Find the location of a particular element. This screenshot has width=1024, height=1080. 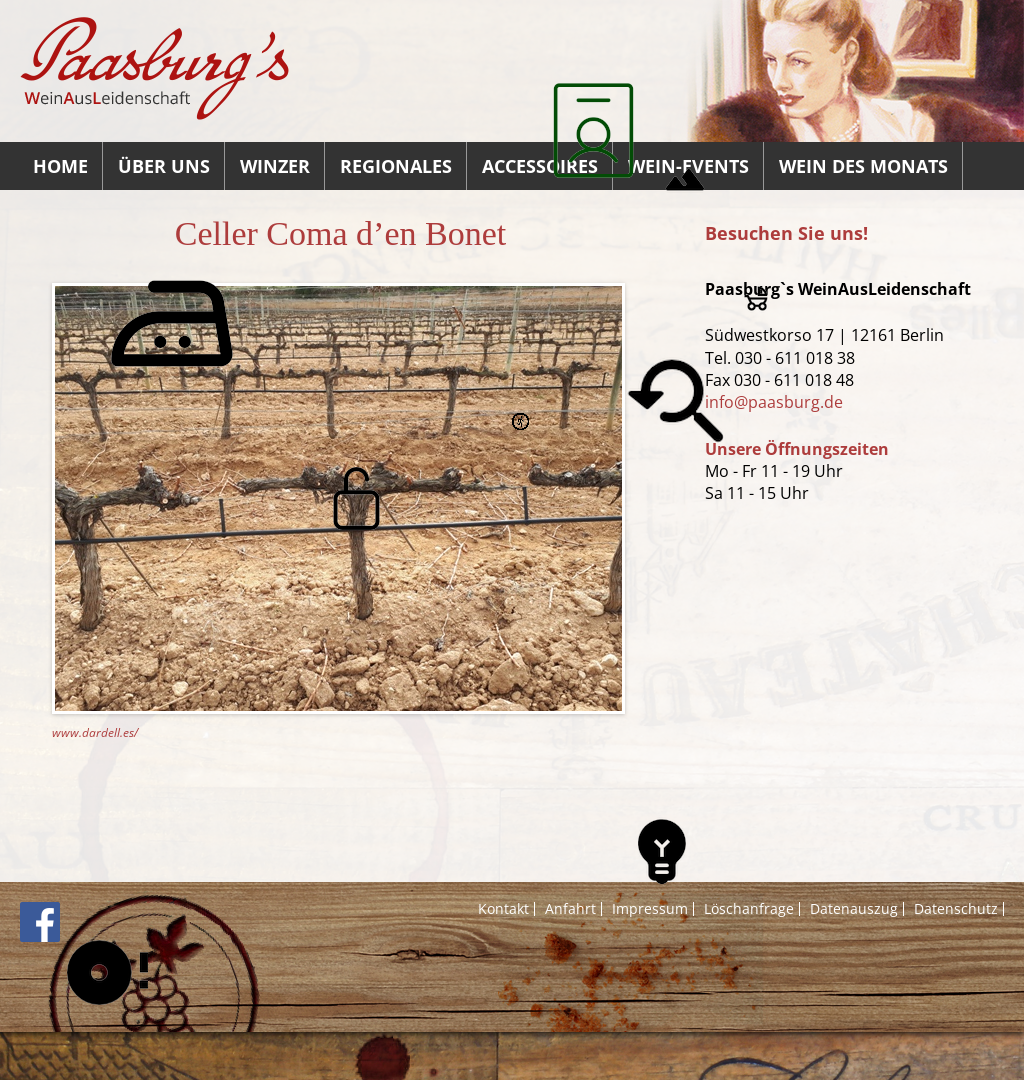

redo or retry a search is located at coordinates (677, 403).